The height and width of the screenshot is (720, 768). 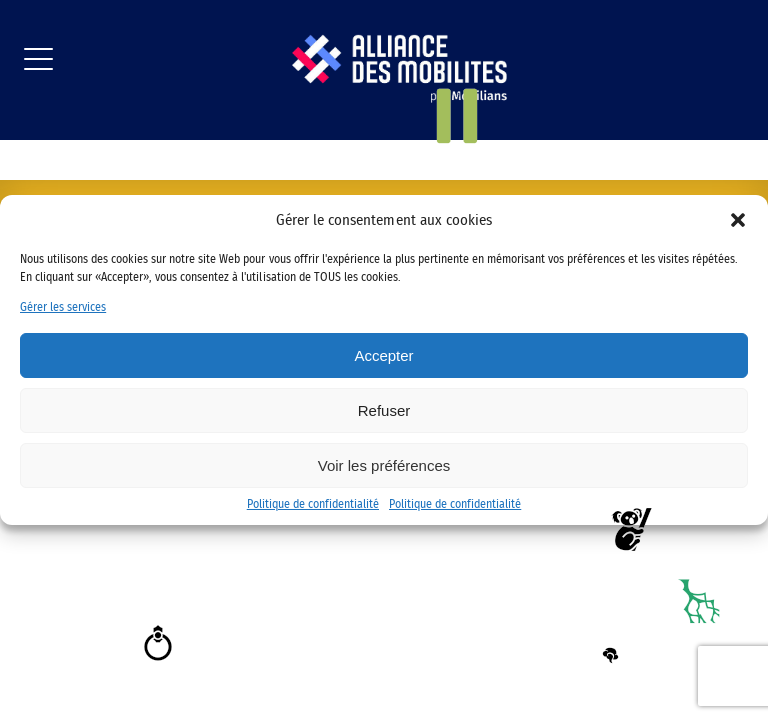 What do you see at coordinates (697, 601) in the screenshot?
I see `indicates lightning or electrical damage effect` at bounding box center [697, 601].